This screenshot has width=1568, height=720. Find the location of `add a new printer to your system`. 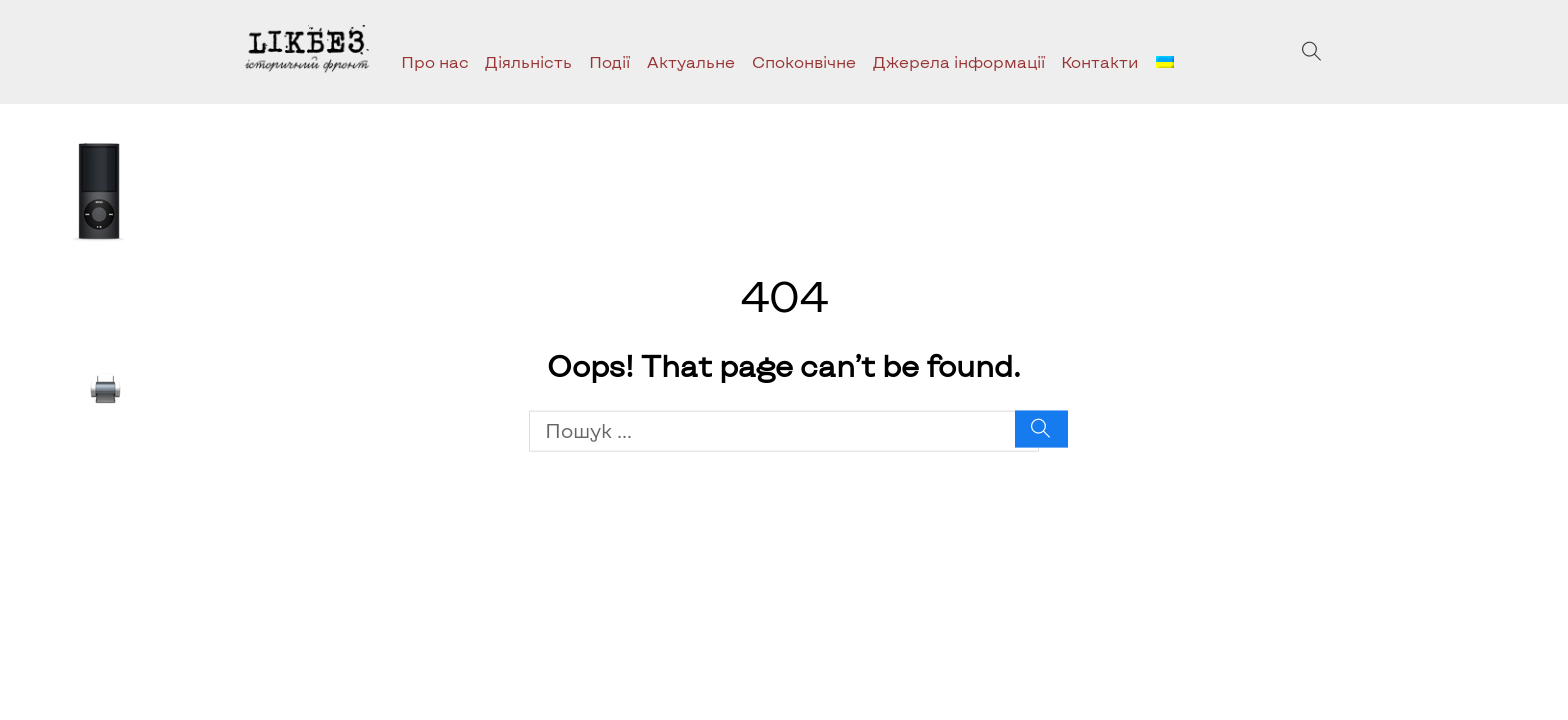

add a new printer to your system is located at coordinates (105, 388).